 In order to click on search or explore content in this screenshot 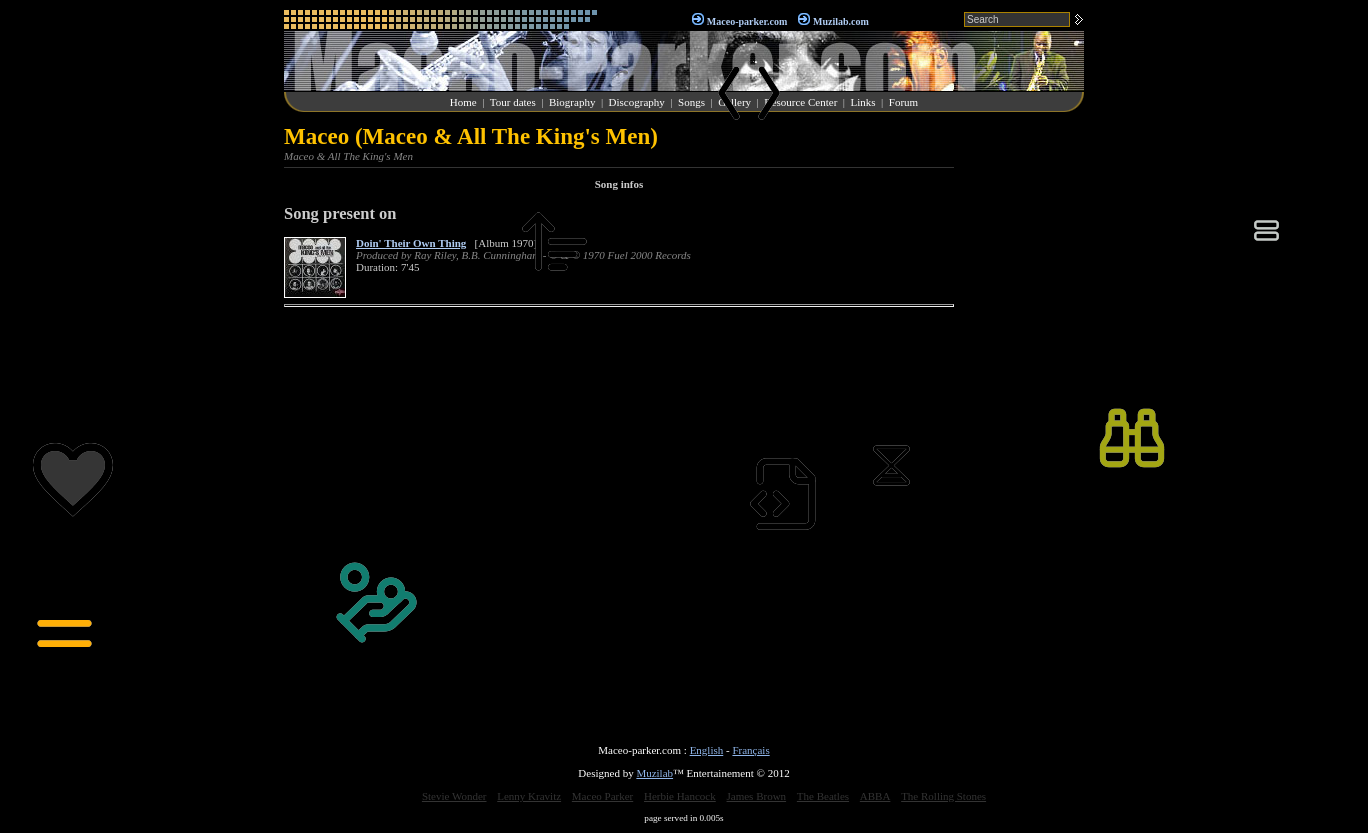, I will do `click(1132, 438)`.